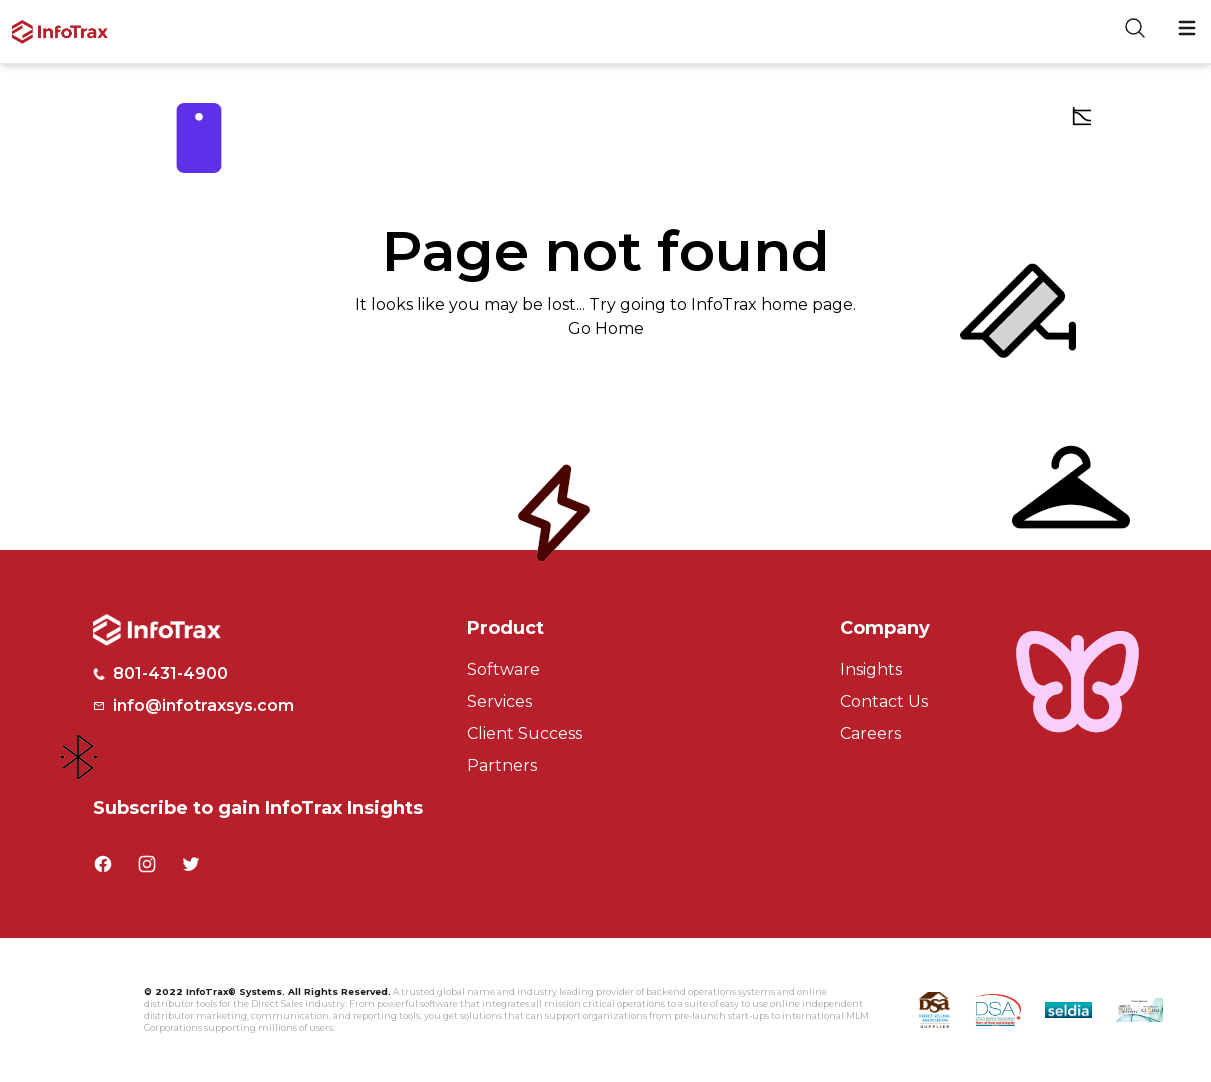 The image size is (1211, 1082). I want to click on access wardrobe or clothing options, so click(1071, 493).